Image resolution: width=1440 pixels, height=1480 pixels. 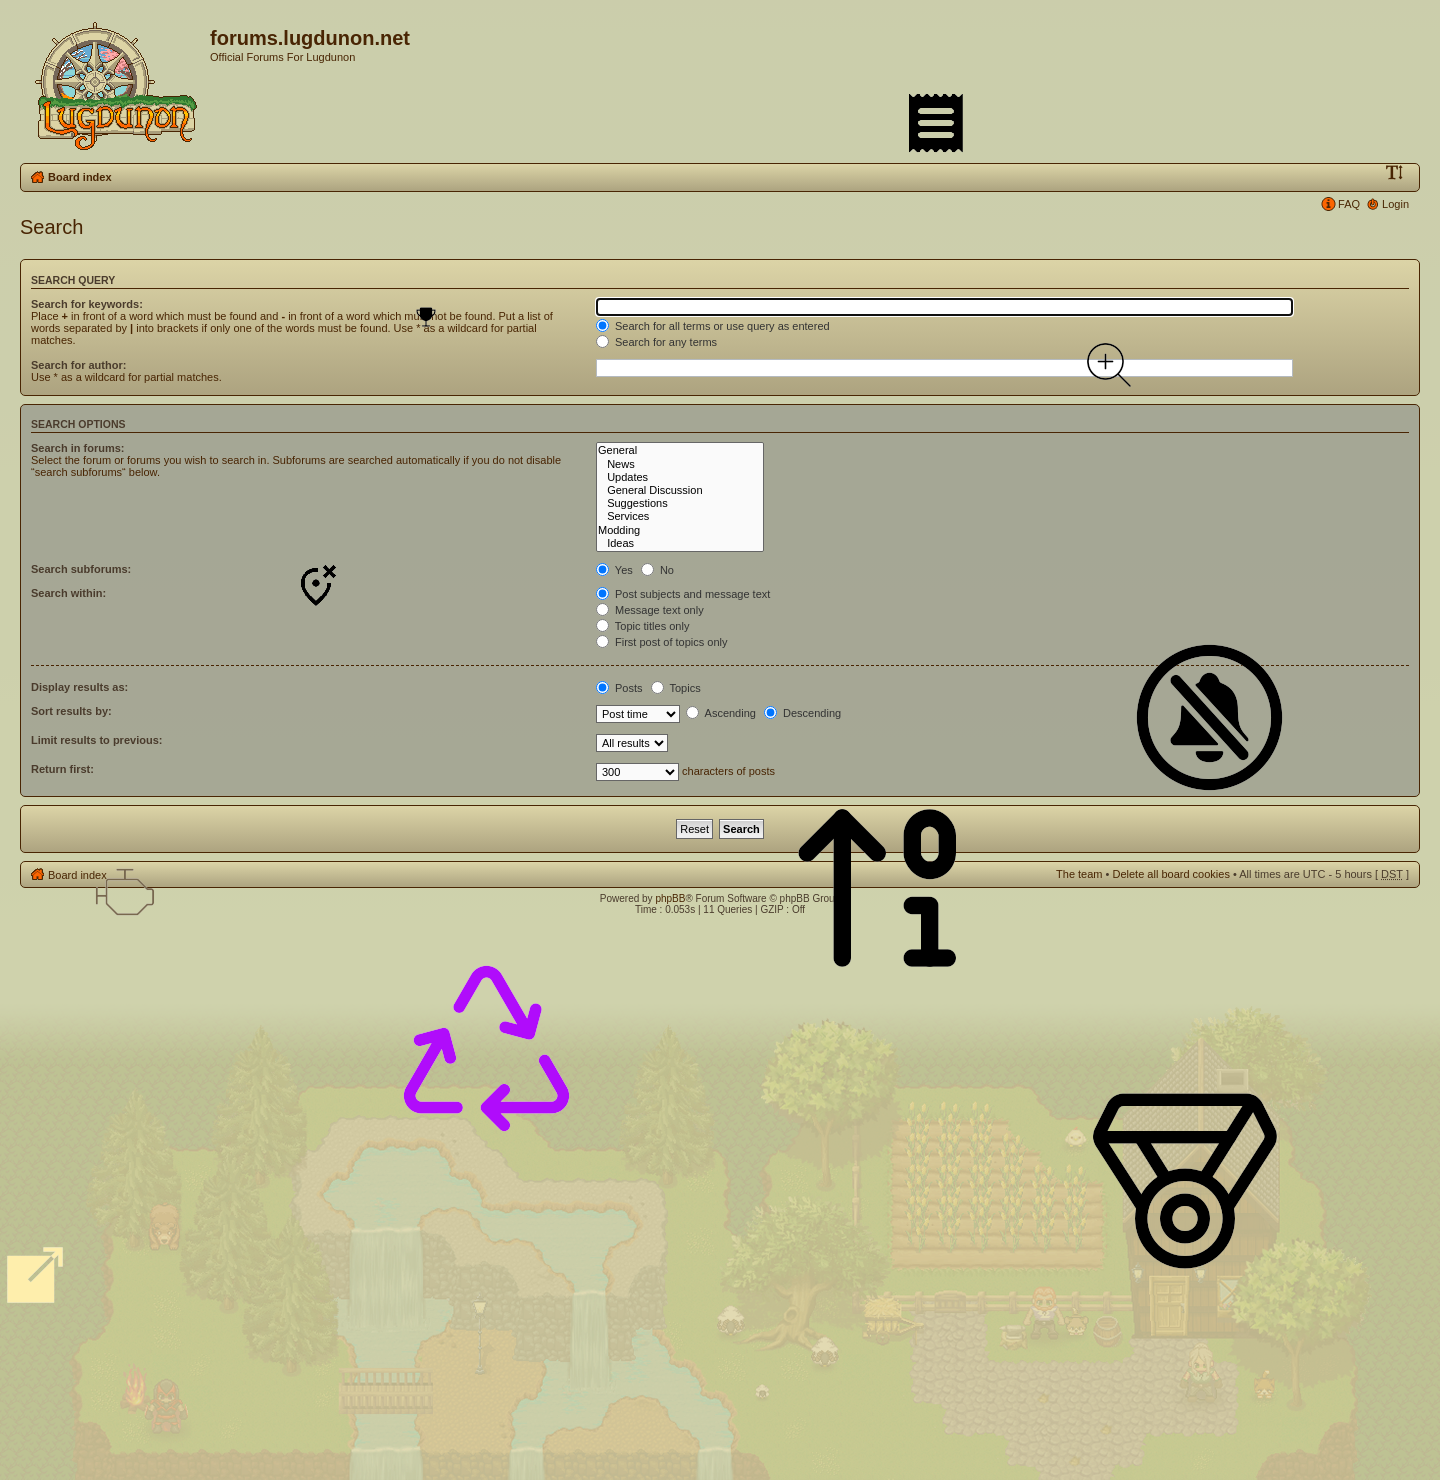 I want to click on zoom in on content, so click(x=1109, y=365).